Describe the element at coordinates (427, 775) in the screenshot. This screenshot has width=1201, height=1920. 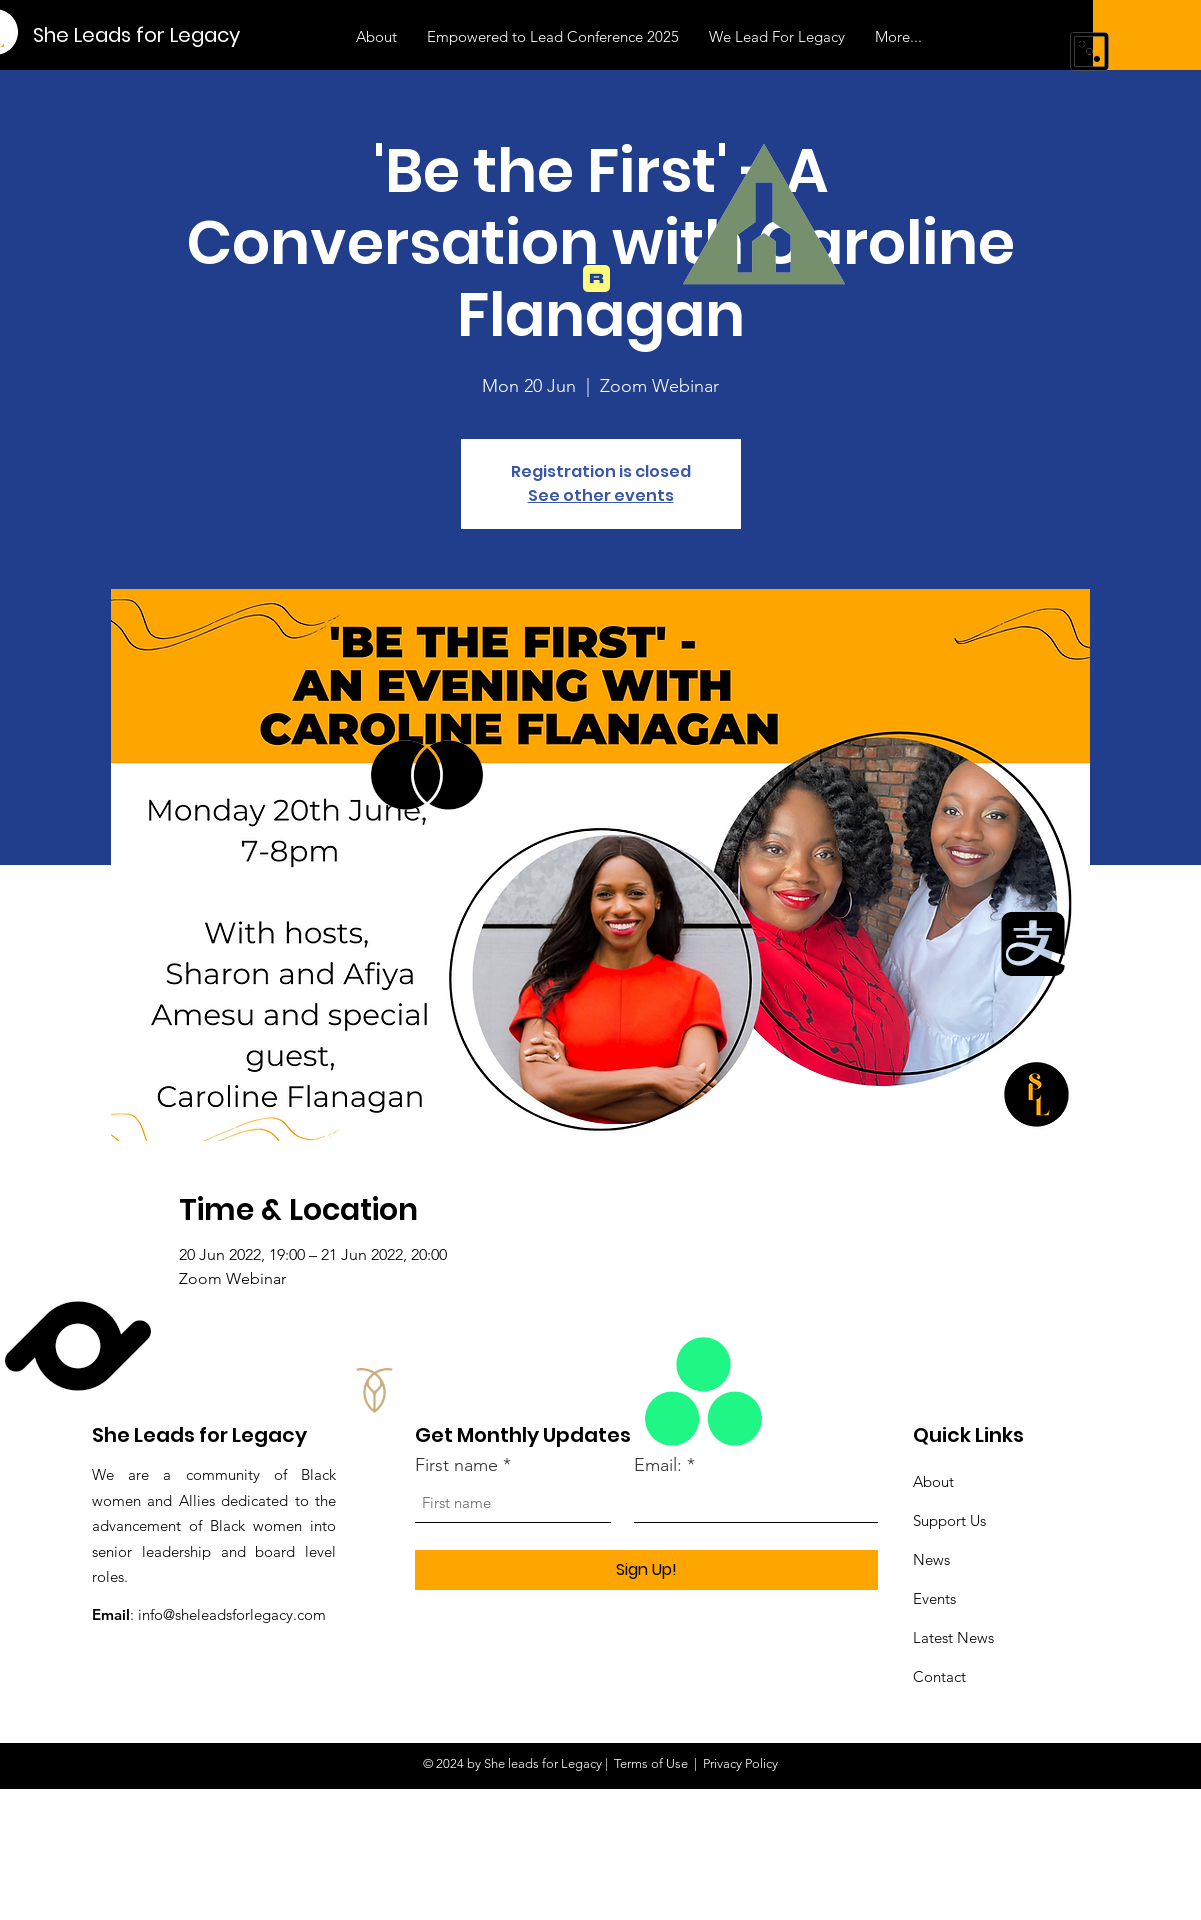
I see `pay with mastercard` at that location.